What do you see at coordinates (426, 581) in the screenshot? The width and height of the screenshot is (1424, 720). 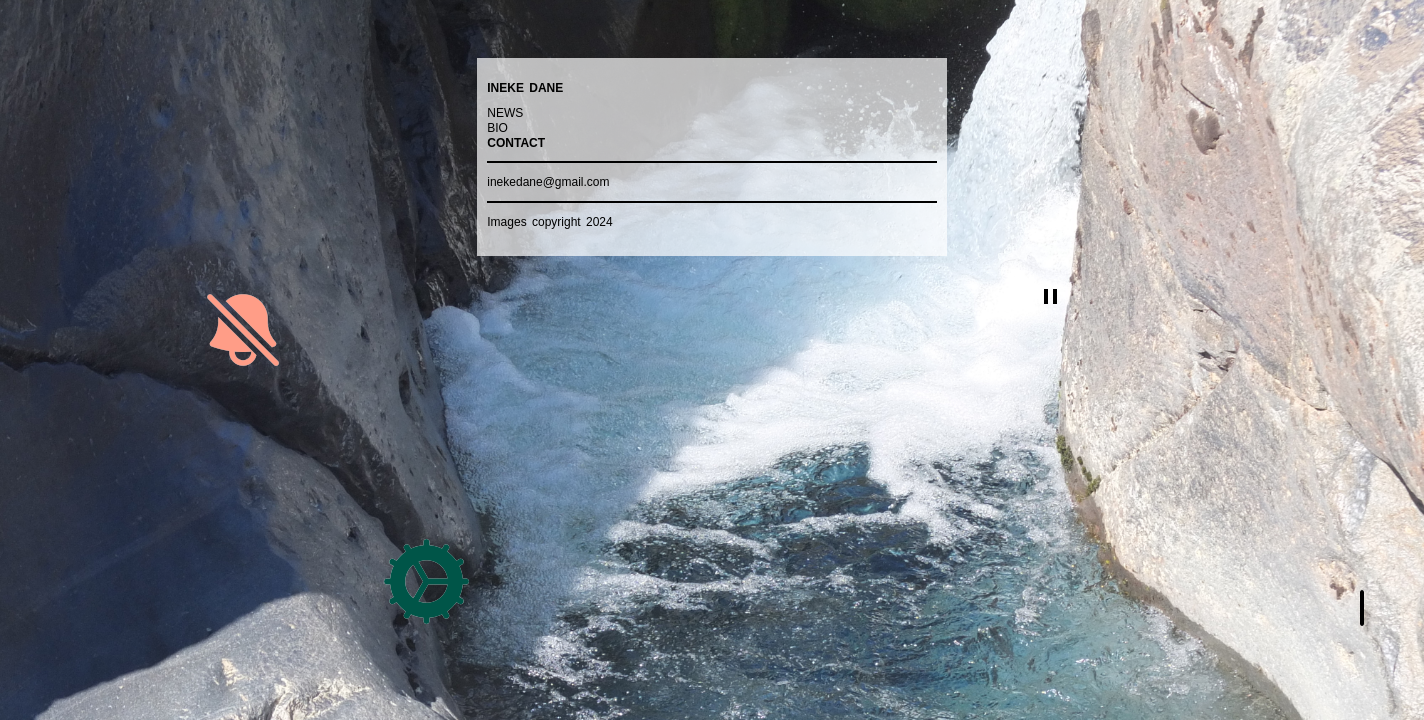 I see `access settings or preferences` at bounding box center [426, 581].